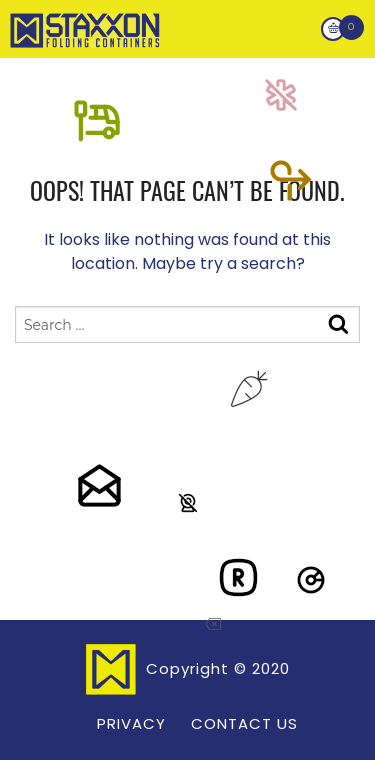 Image resolution: width=375 pixels, height=760 pixels. Describe the element at coordinates (99, 485) in the screenshot. I see `indicates a read or opened email` at that location.